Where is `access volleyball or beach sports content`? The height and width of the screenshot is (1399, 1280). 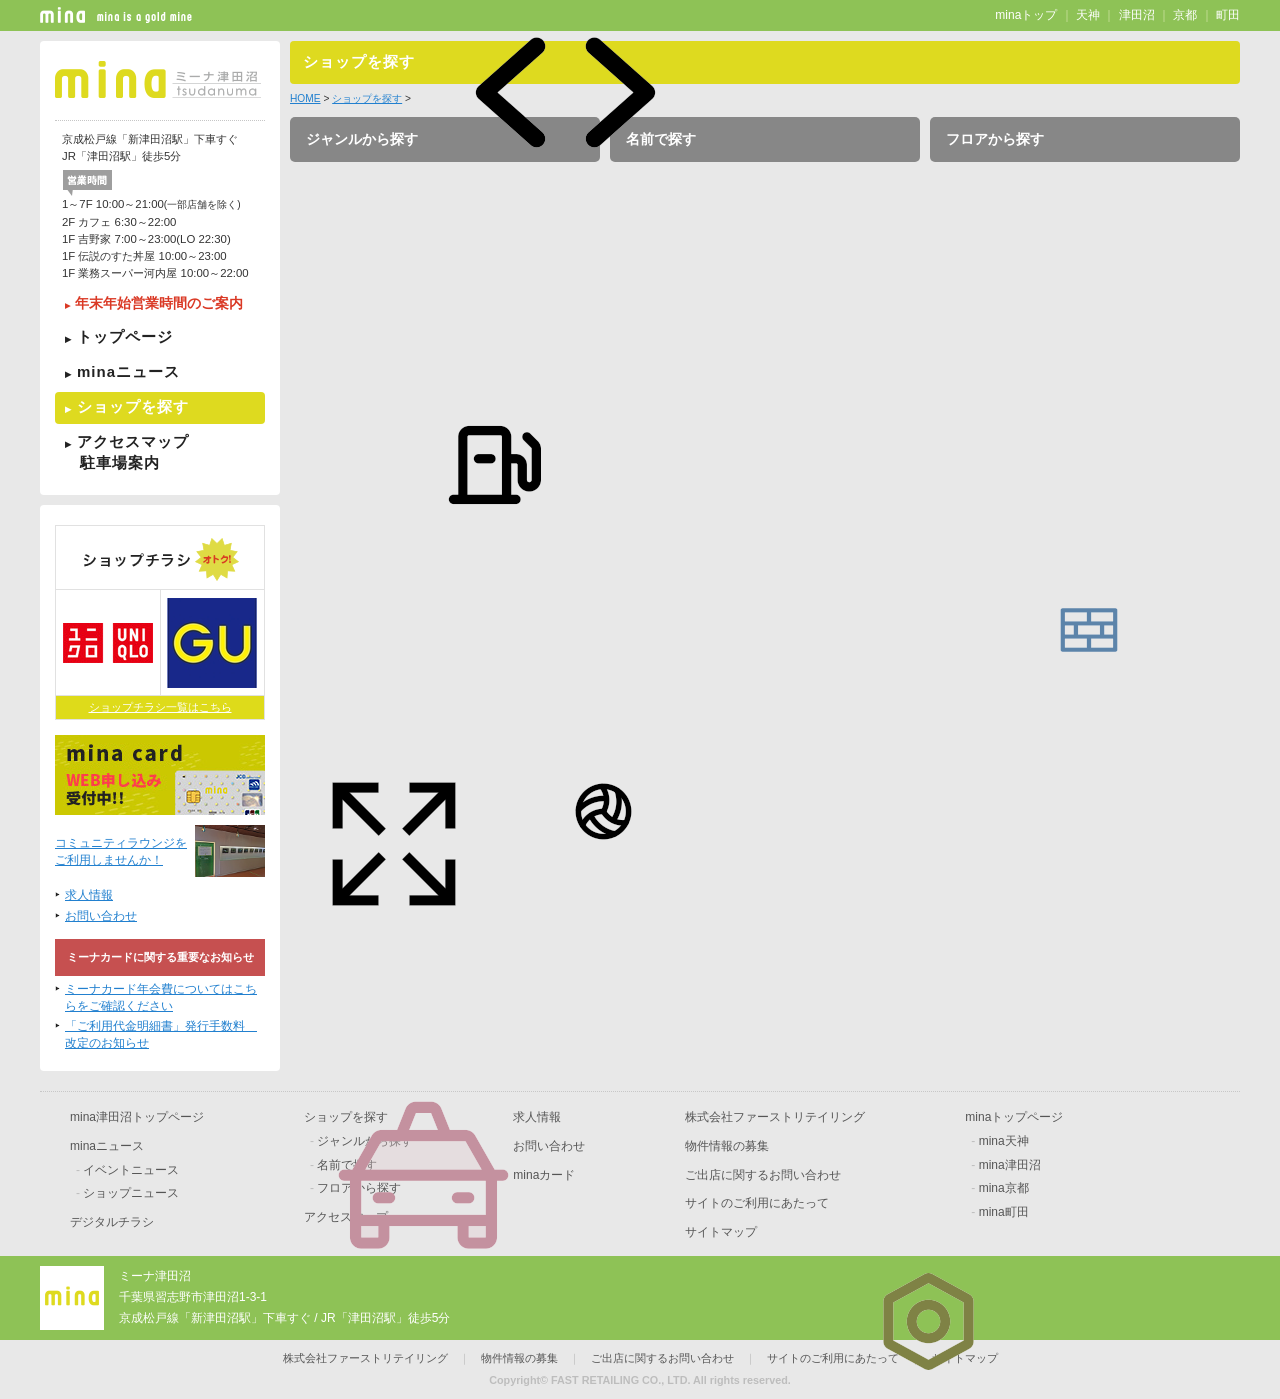
access volleyball or beach sports content is located at coordinates (603, 811).